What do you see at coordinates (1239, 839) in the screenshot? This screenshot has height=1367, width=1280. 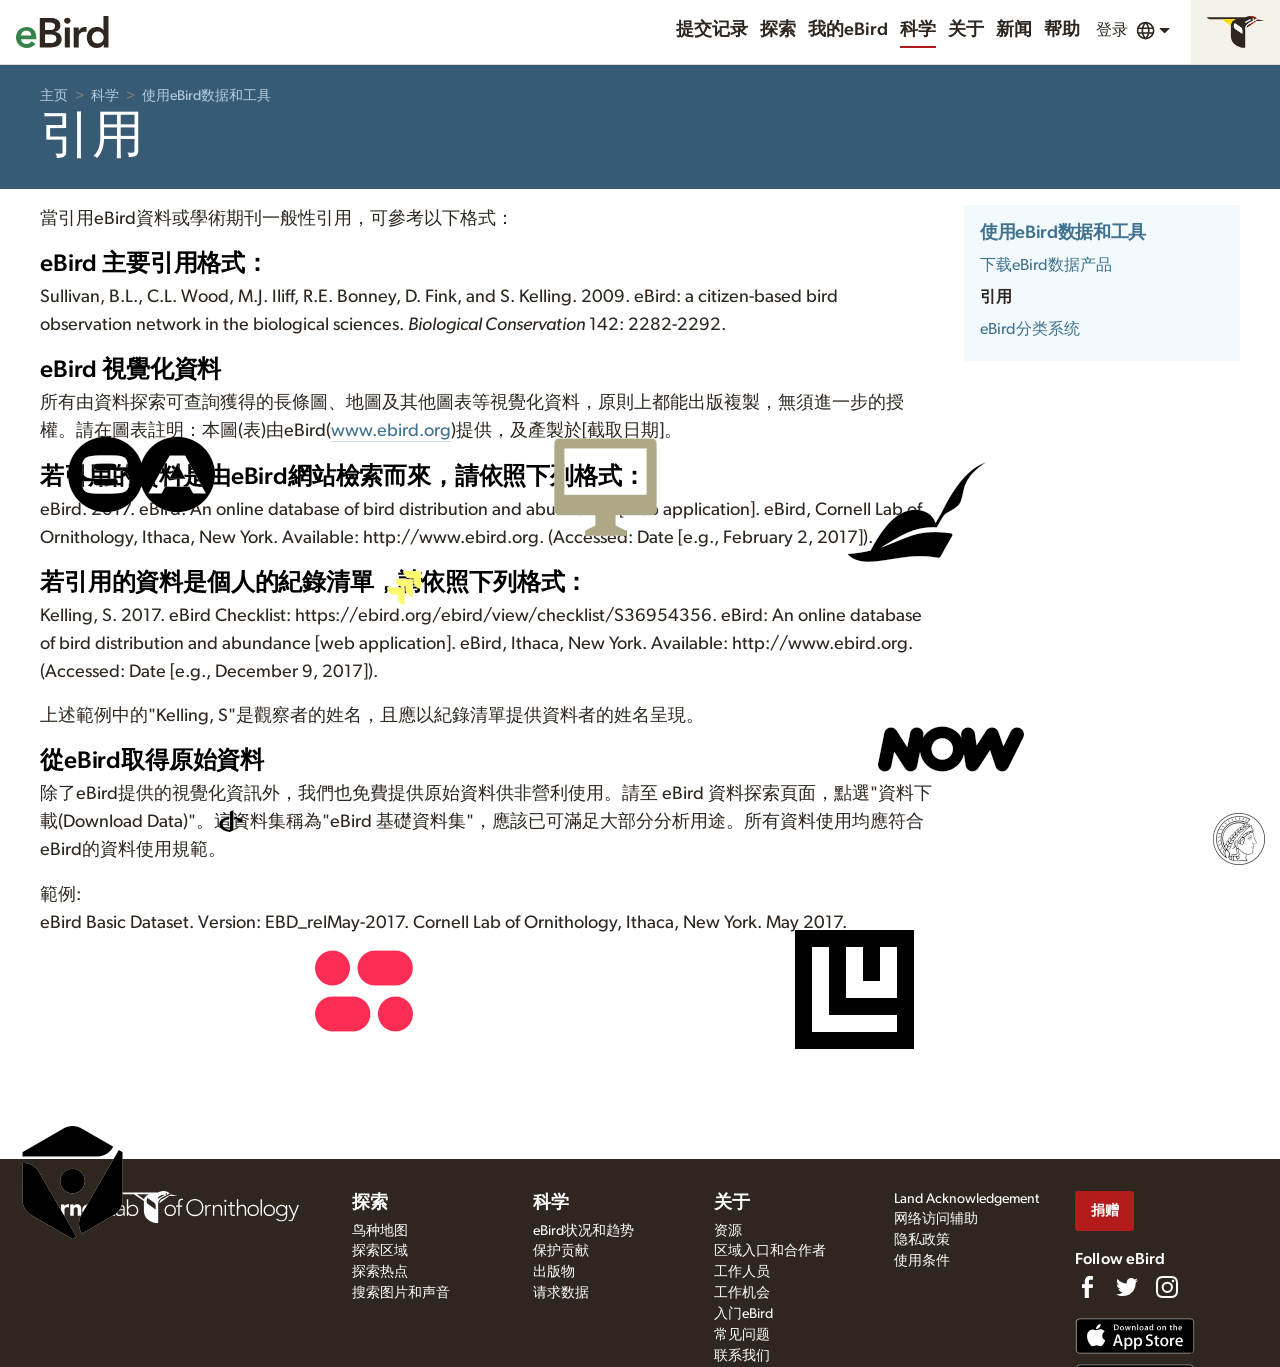 I see `max planck society official logo` at bounding box center [1239, 839].